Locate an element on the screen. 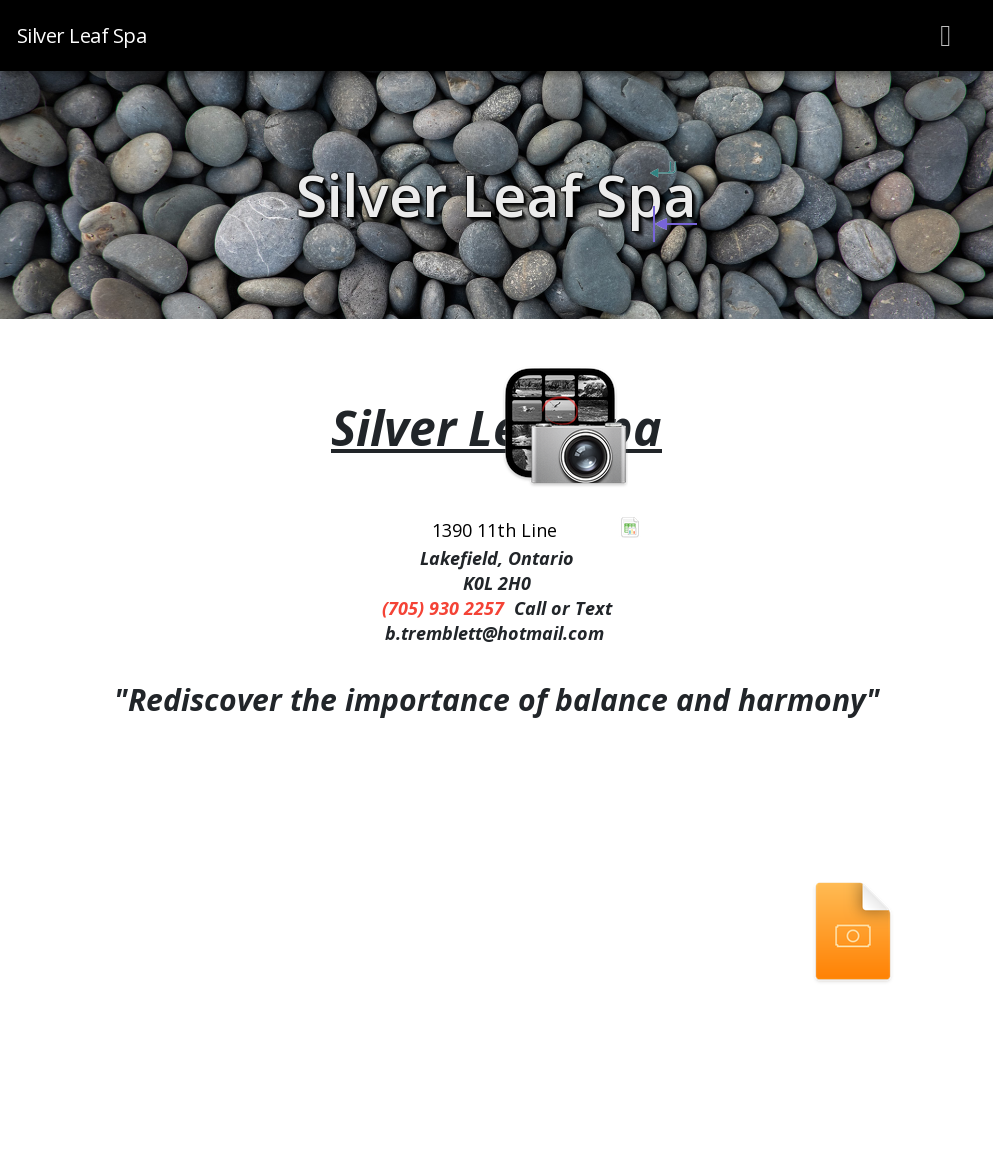 The image size is (993, 1161). open image capture to import photos from cameras or scanners is located at coordinates (560, 423).